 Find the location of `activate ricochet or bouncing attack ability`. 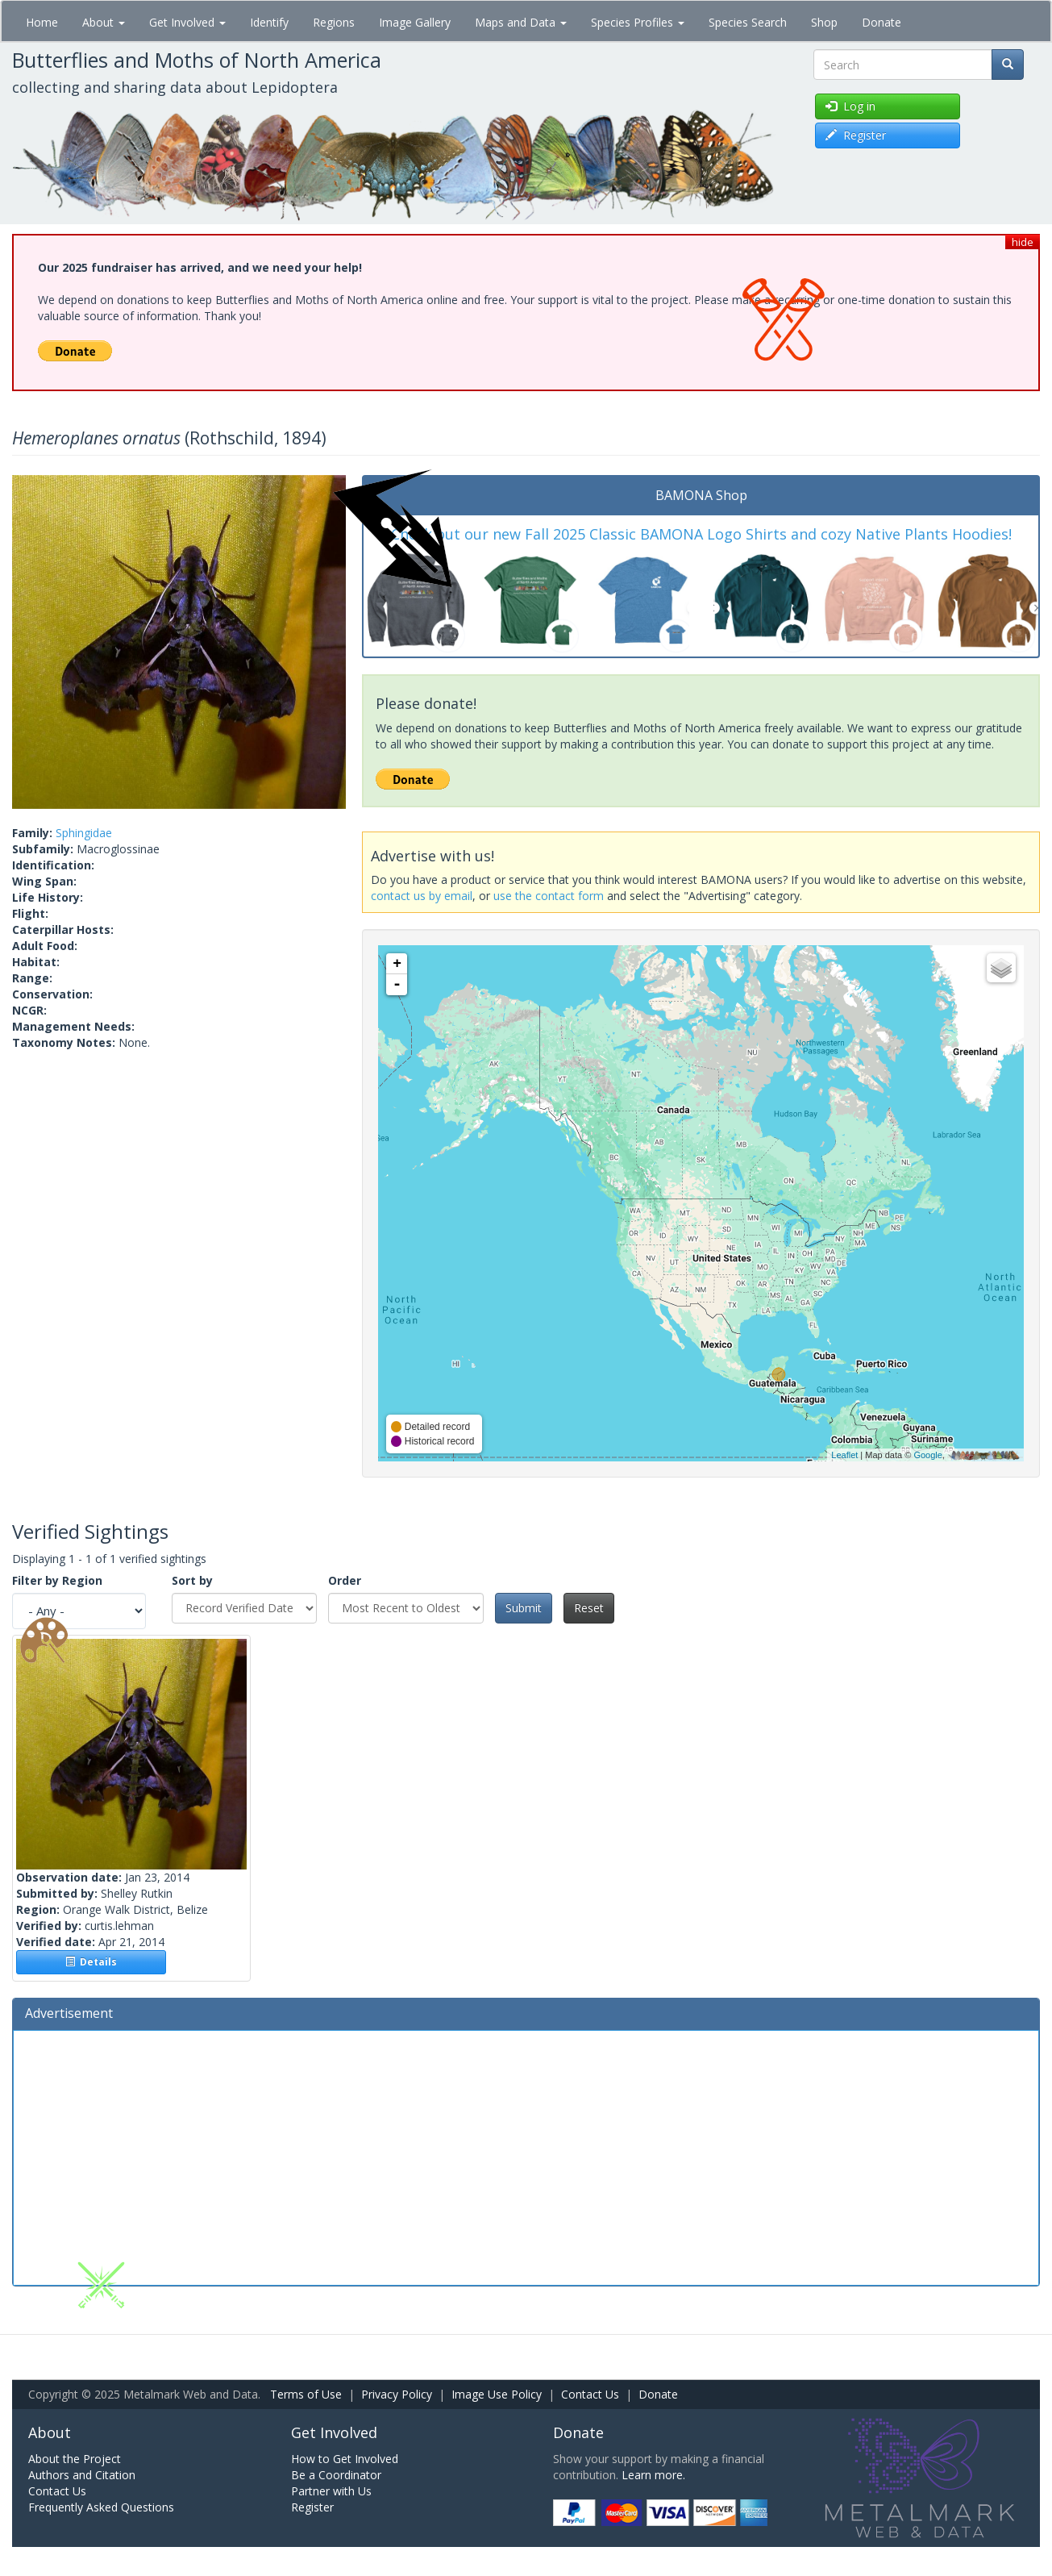

activate ricochet or bouncing attack ability is located at coordinates (392, 527).